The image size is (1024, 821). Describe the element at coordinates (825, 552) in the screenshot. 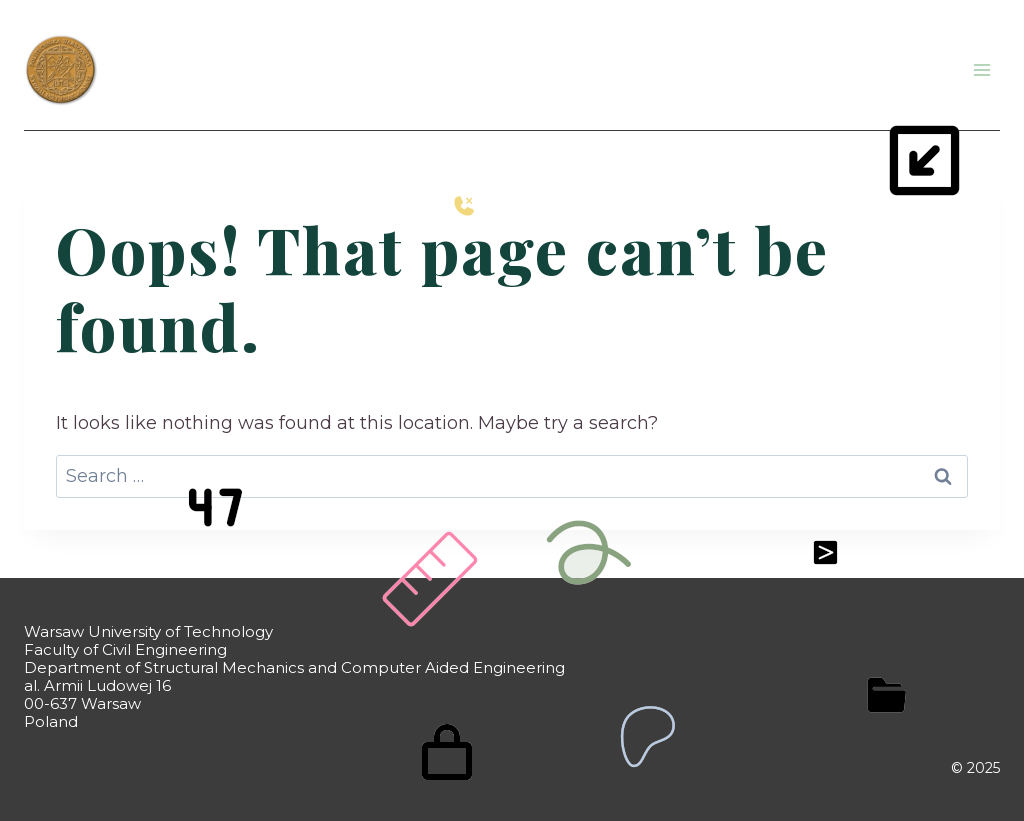

I see `navigate to next item or page` at that location.